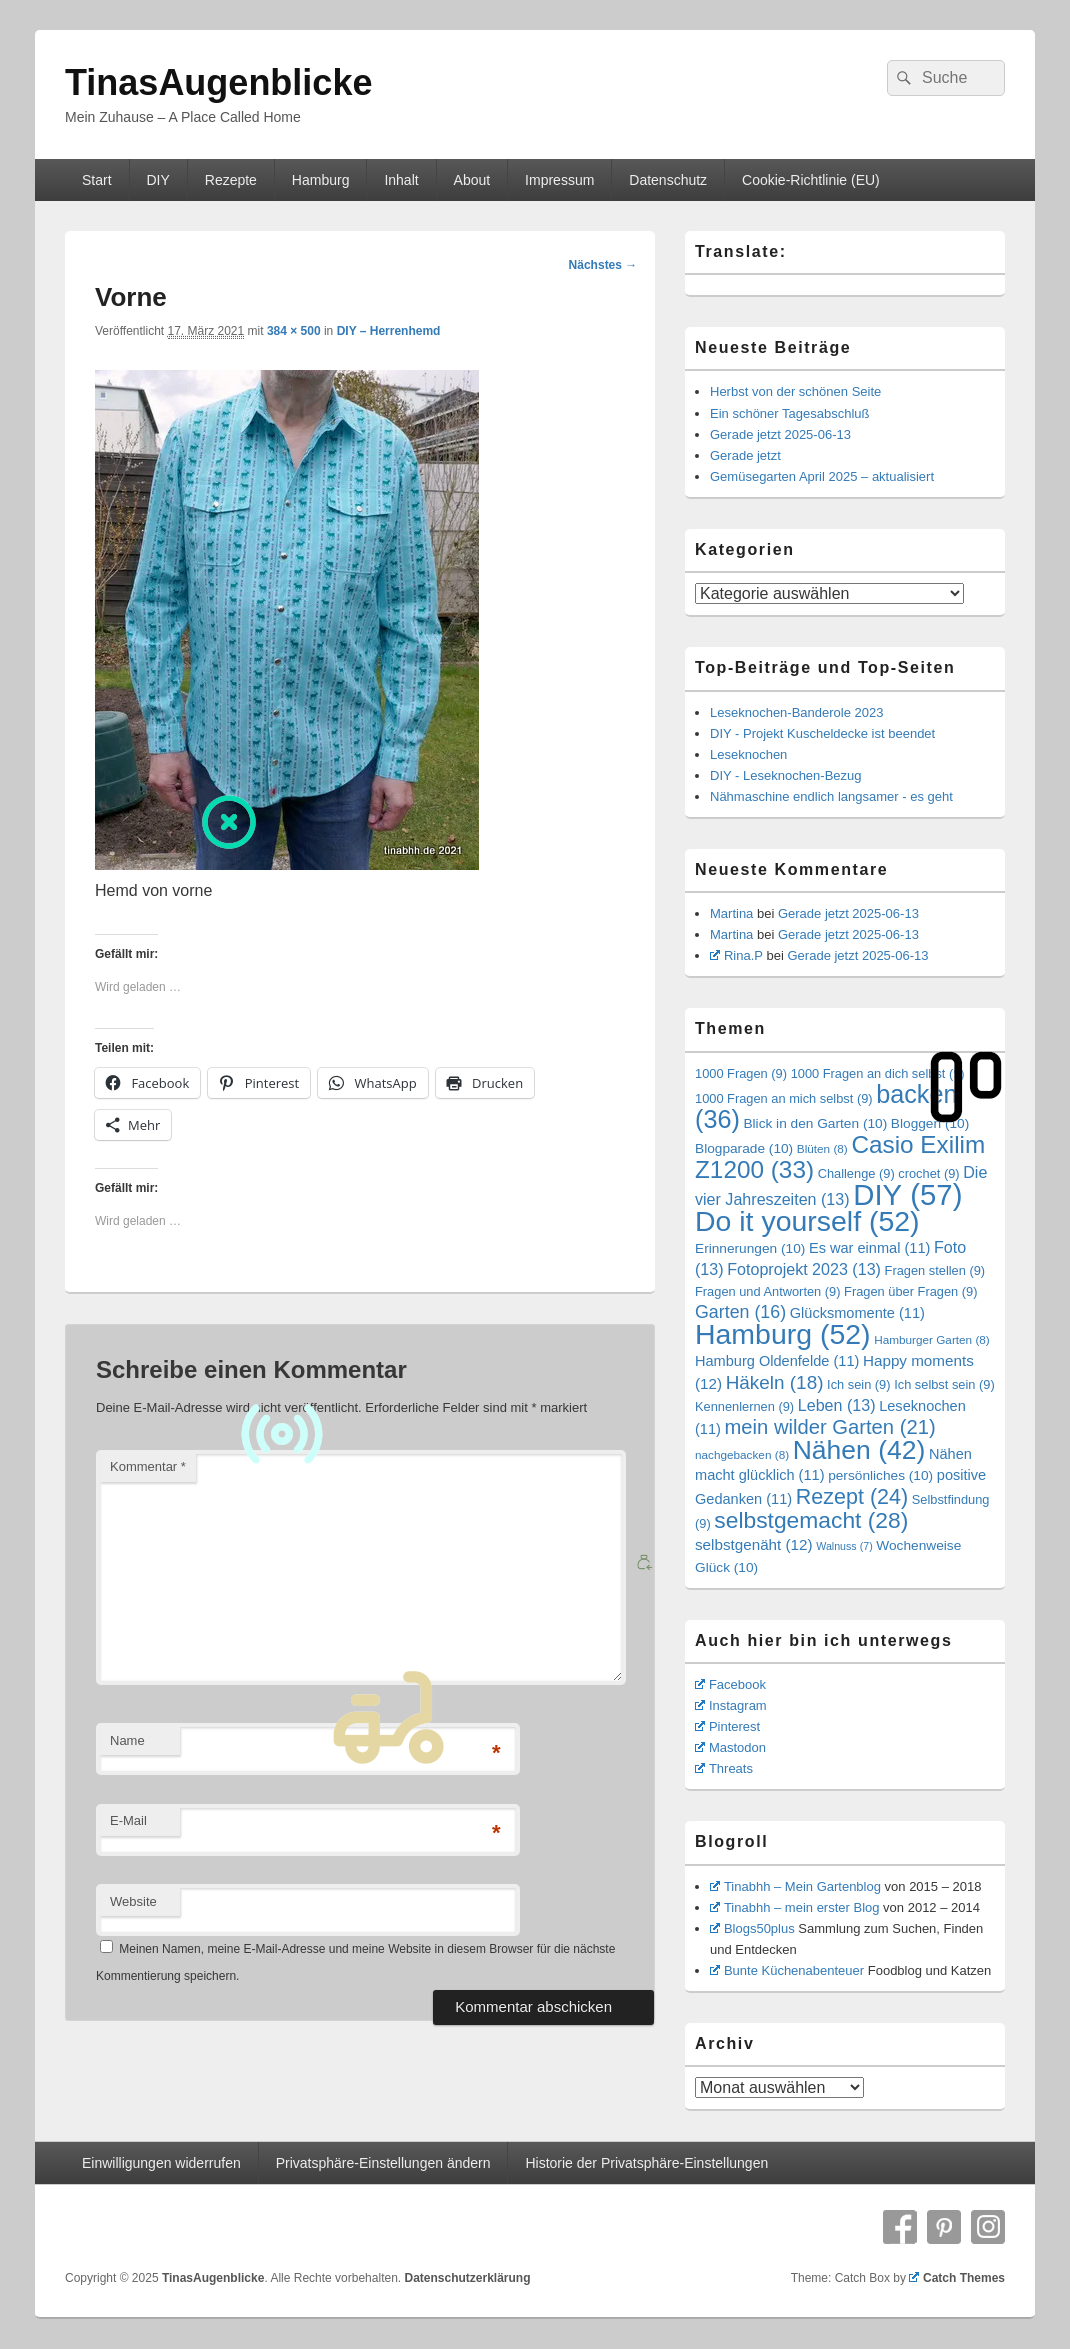  Describe the element at coordinates (966, 1087) in the screenshot. I see `switch to card view layout` at that location.